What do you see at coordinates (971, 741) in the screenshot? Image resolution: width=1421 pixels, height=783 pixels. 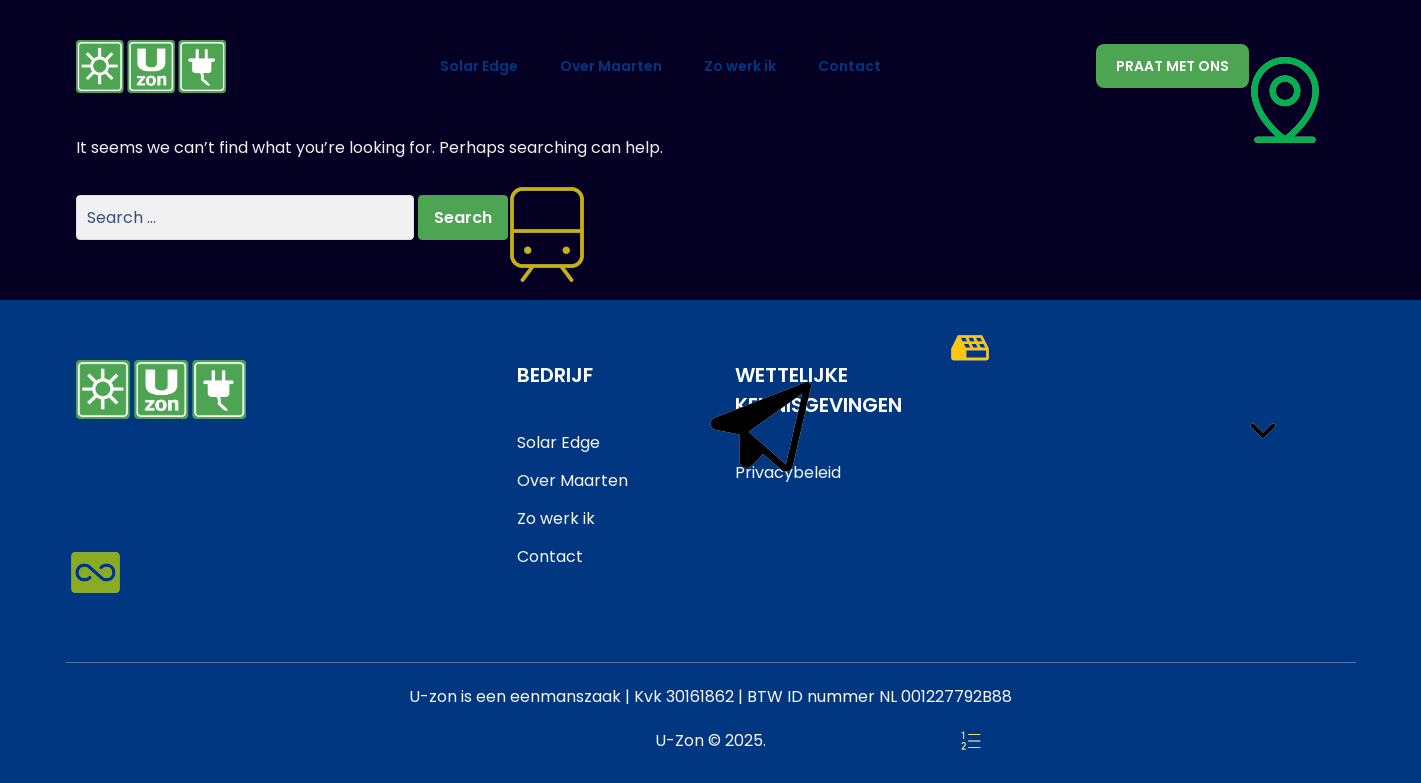 I see `create a numbered list` at bounding box center [971, 741].